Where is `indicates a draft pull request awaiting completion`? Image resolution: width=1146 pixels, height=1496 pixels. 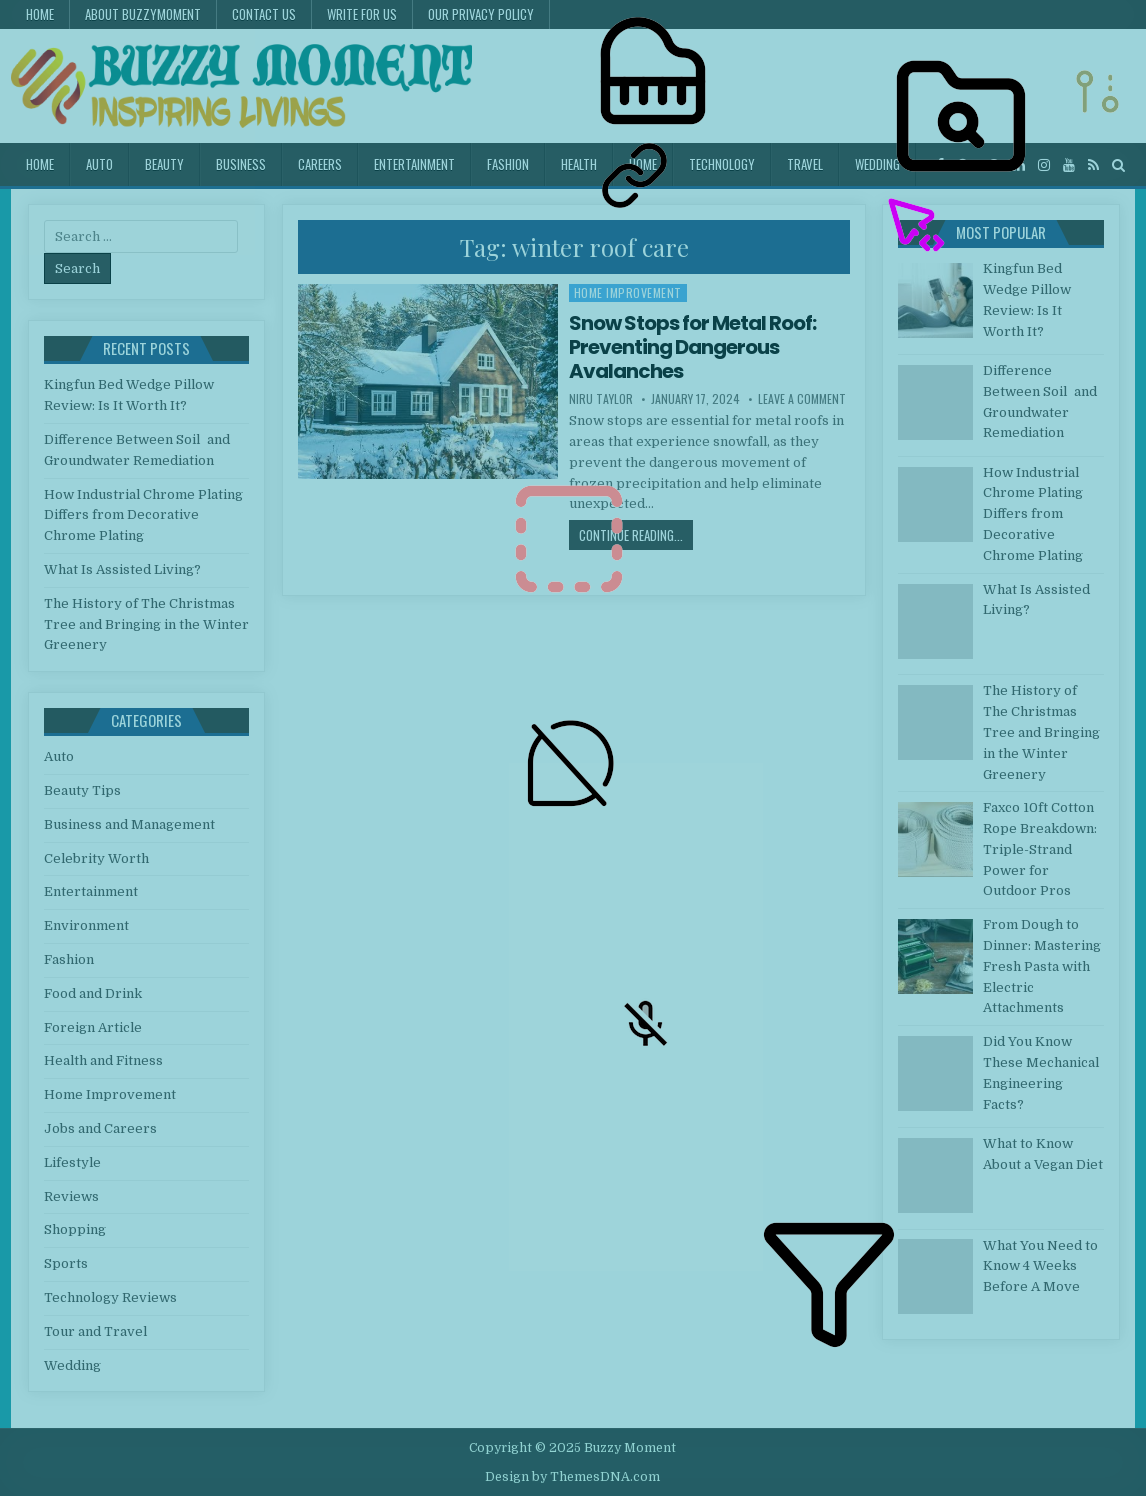 indicates a draft pull request awaiting completion is located at coordinates (1097, 91).